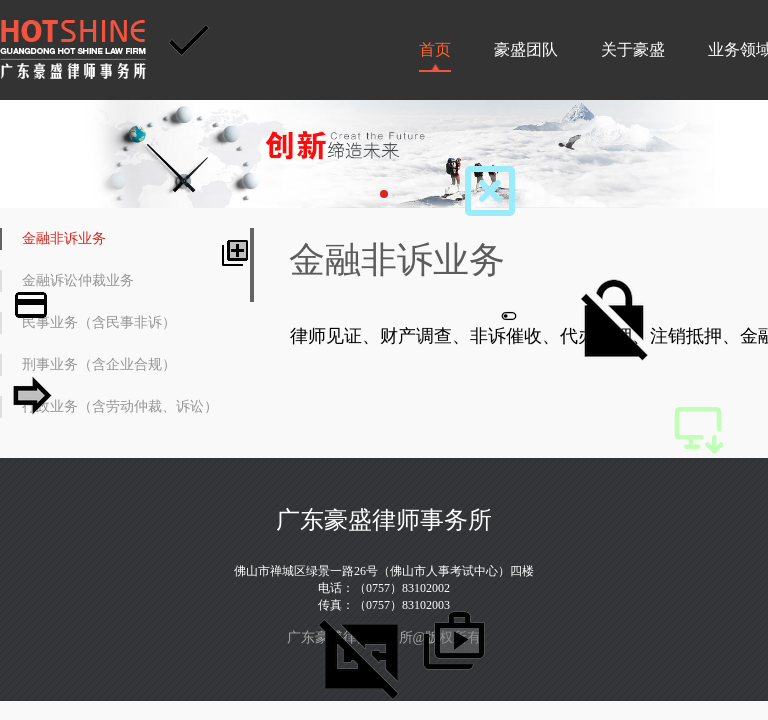  What do you see at coordinates (509, 316) in the screenshot?
I see `toggle switch in off position` at bounding box center [509, 316].